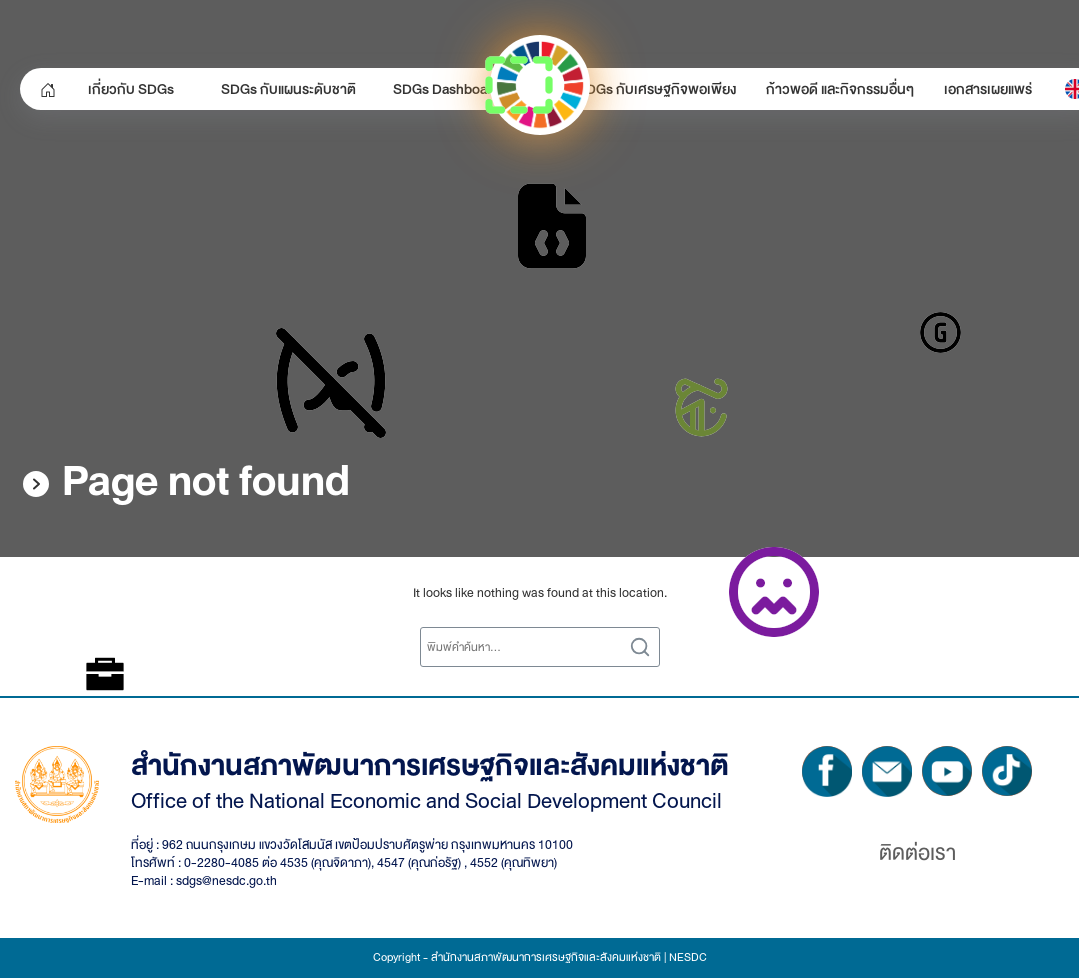 The height and width of the screenshot is (978, 1079). Describe the element at coordinates (105, 674) in the screenshot. I see `access work or business-related content` at that location.